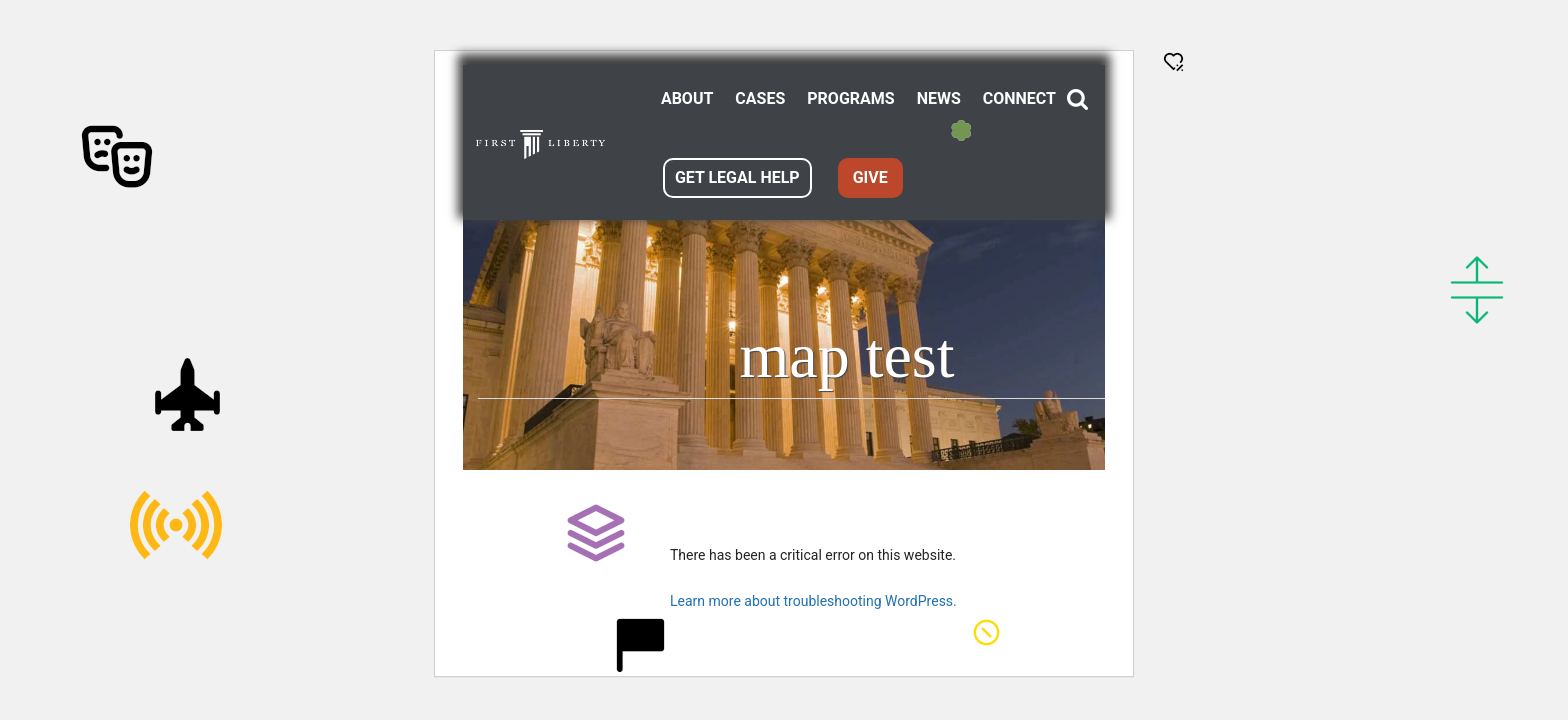 This screenshot has height=720, width=1568. Describe the element at coordinates (1173, 61) in the screenshot. I see `view discounted favorites or wishlist items` at that location.